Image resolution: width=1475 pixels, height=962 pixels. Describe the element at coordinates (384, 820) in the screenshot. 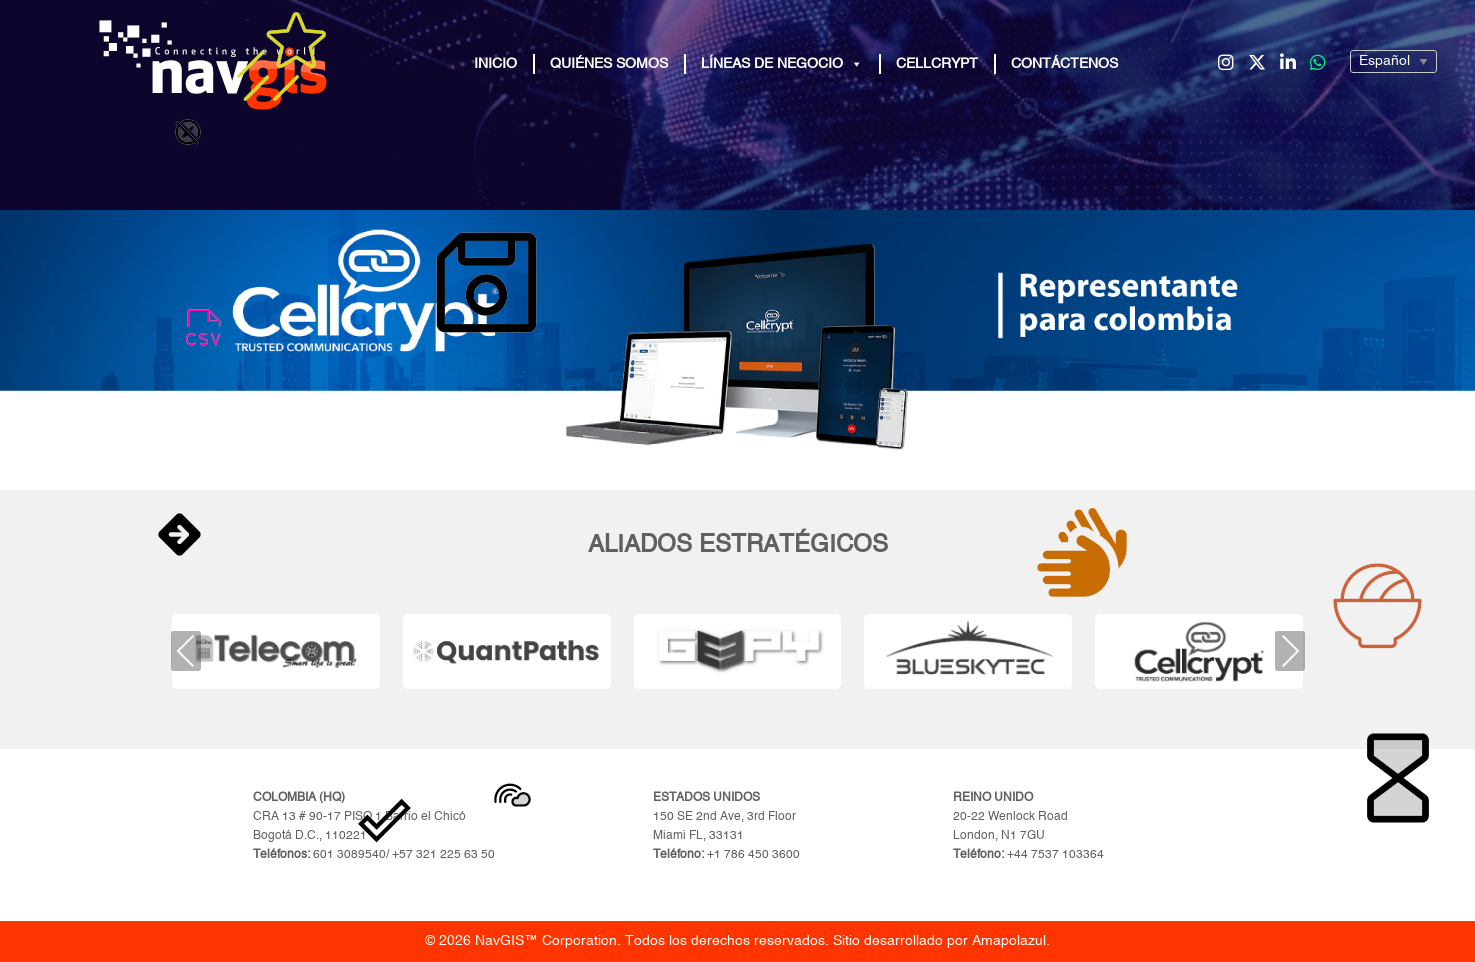

I see `task completed successfully` at that location.